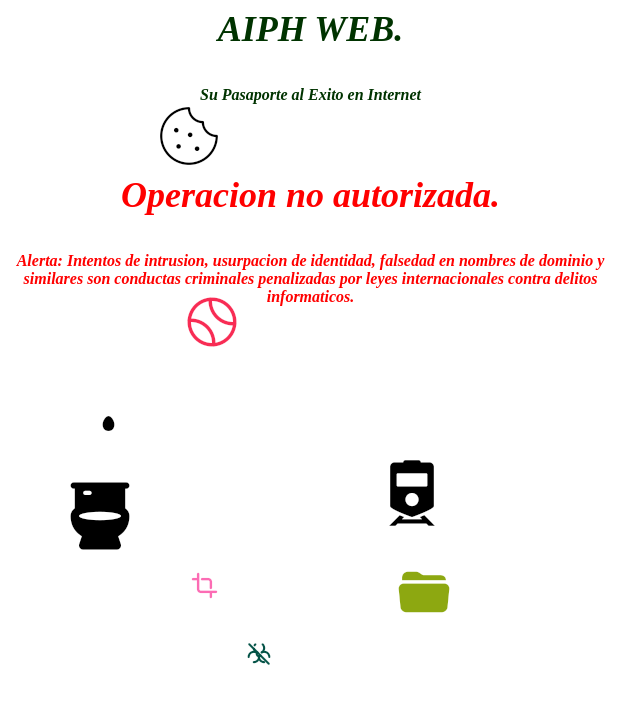  I want to click on manage cookie preferences and privacy settings, so click(189, 136).